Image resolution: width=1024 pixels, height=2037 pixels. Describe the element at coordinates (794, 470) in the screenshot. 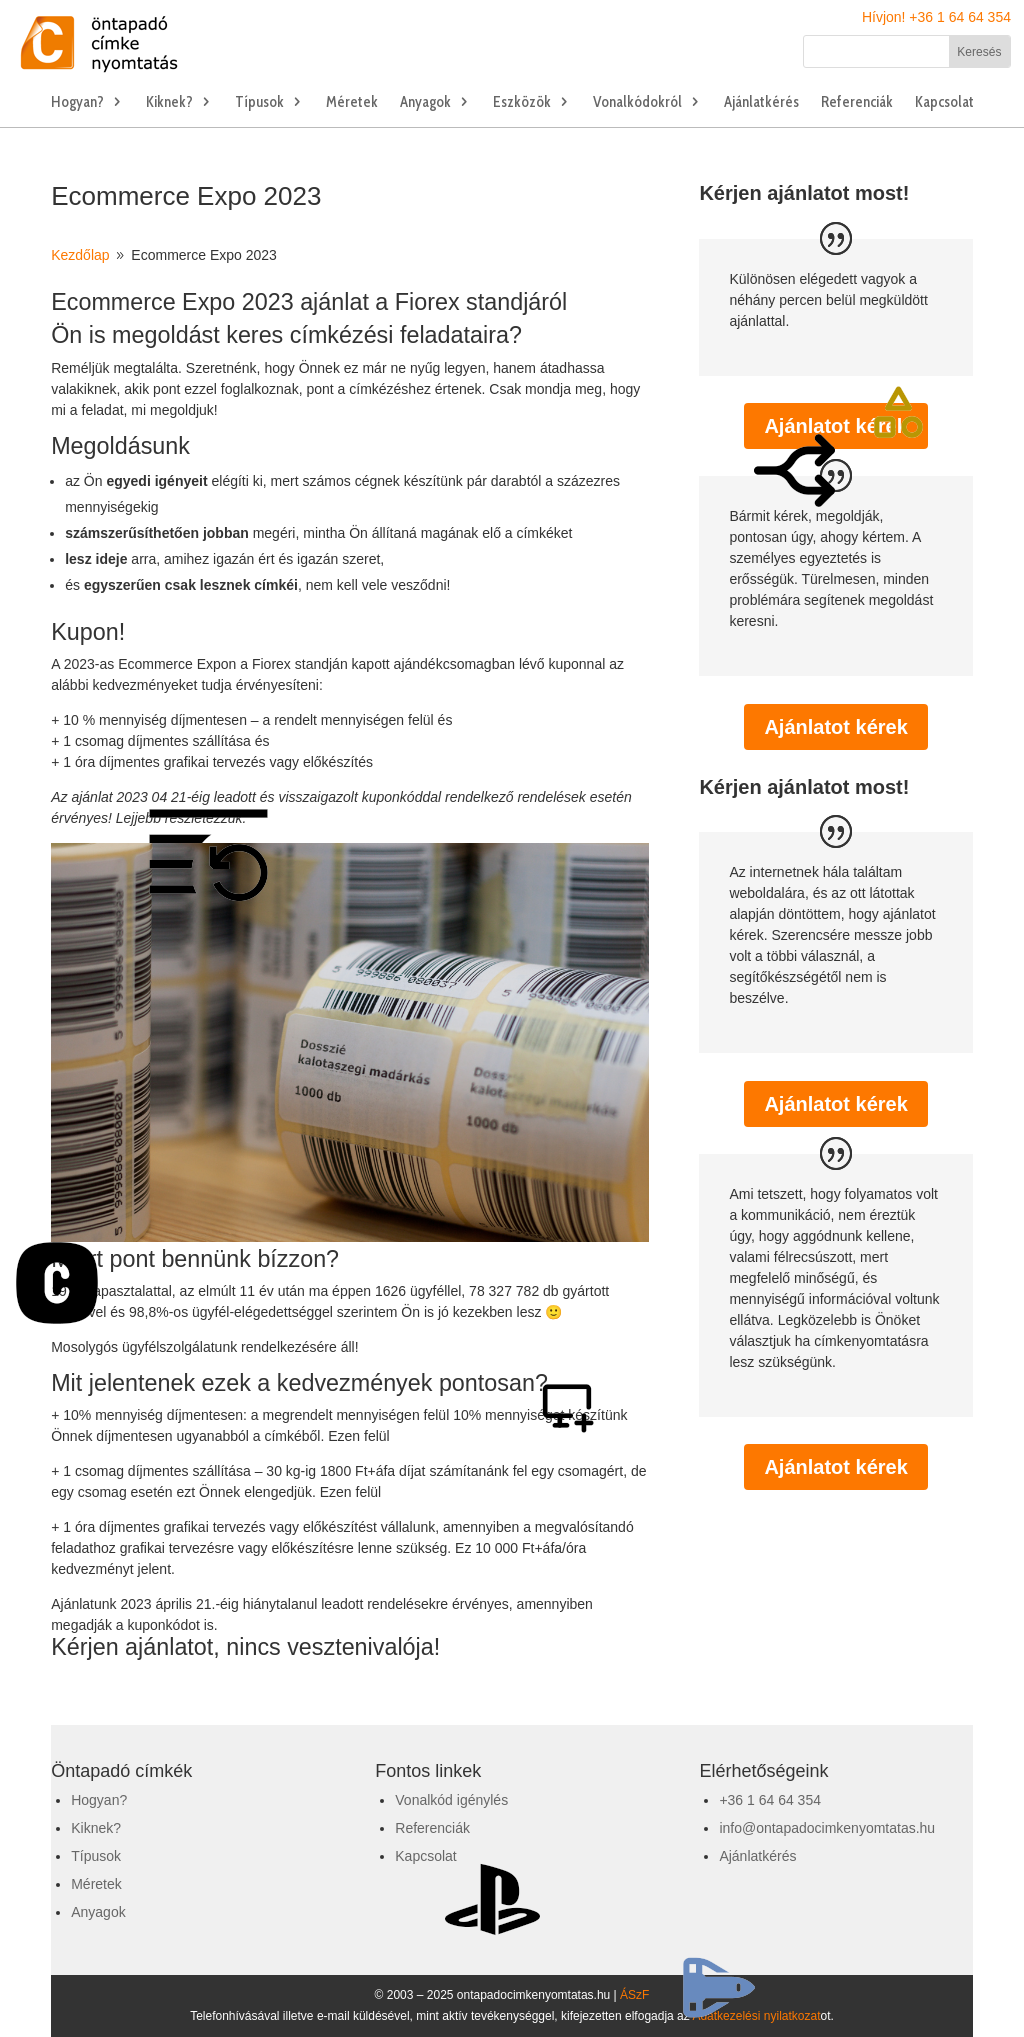

I see `split content into multiple paths` at that location.